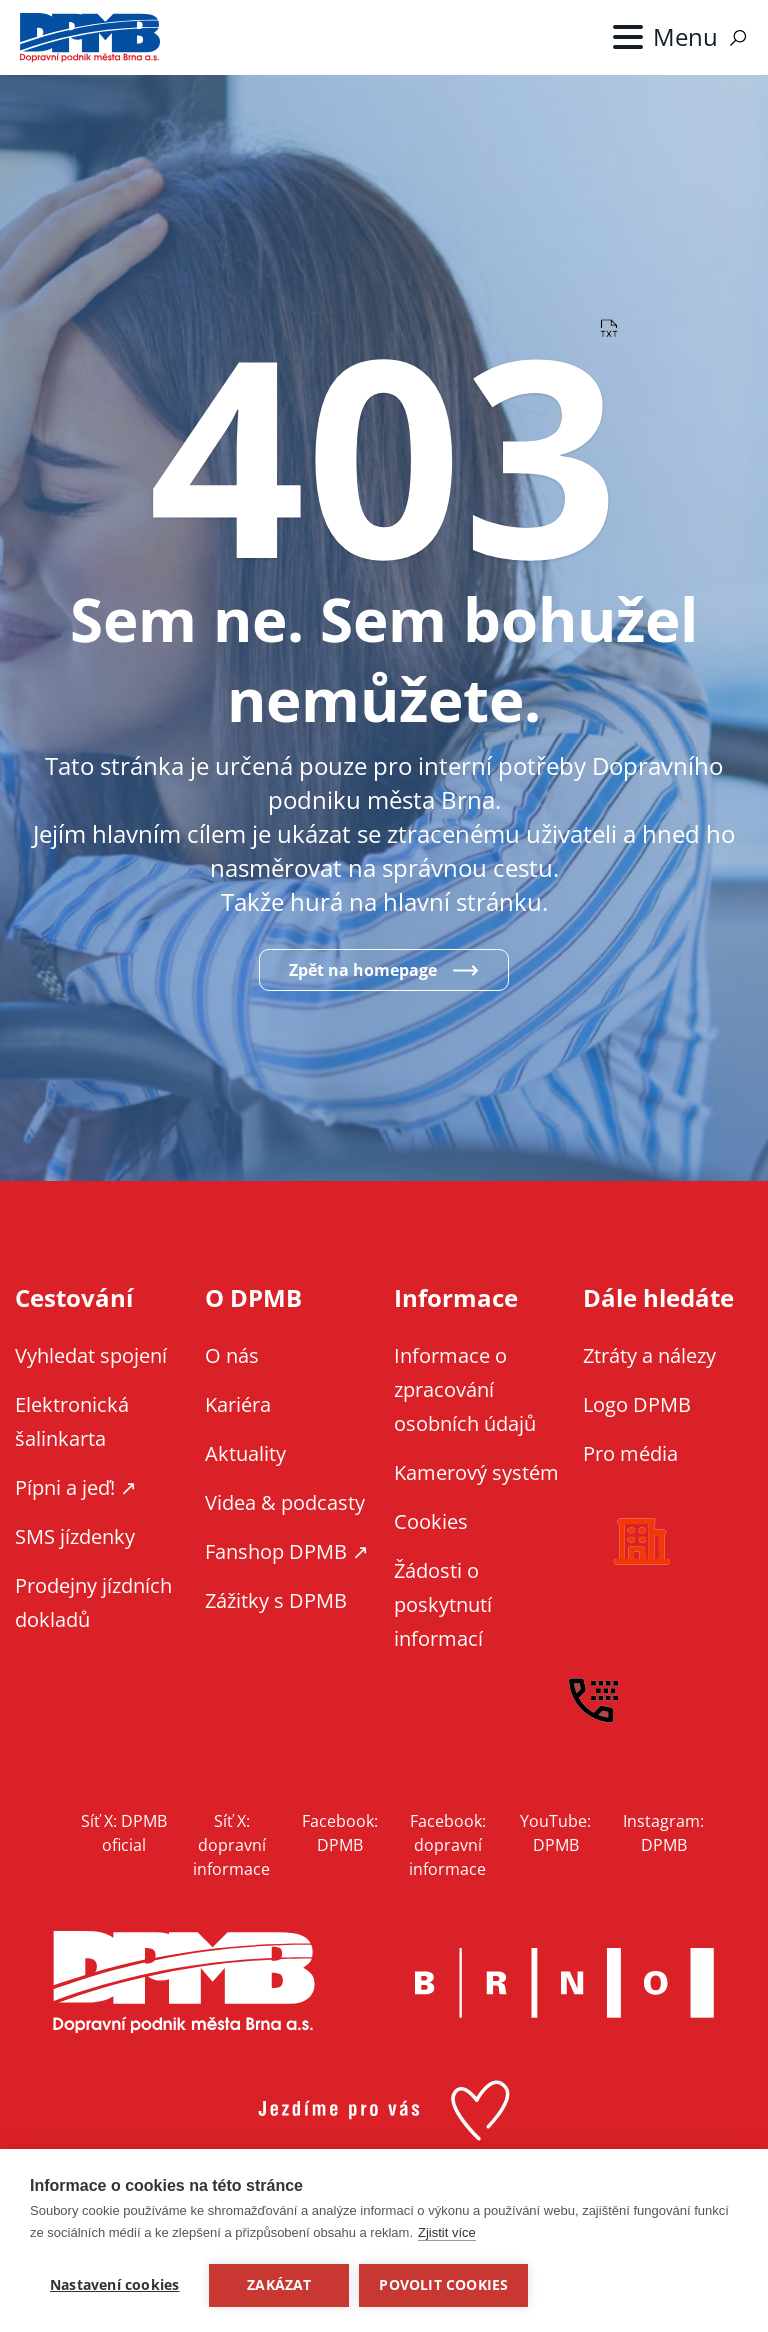 This screenshot has width=768, height=2332. Describe the element at coordinates (609, 329) in the screenshot. I see `open a text file` at that location.